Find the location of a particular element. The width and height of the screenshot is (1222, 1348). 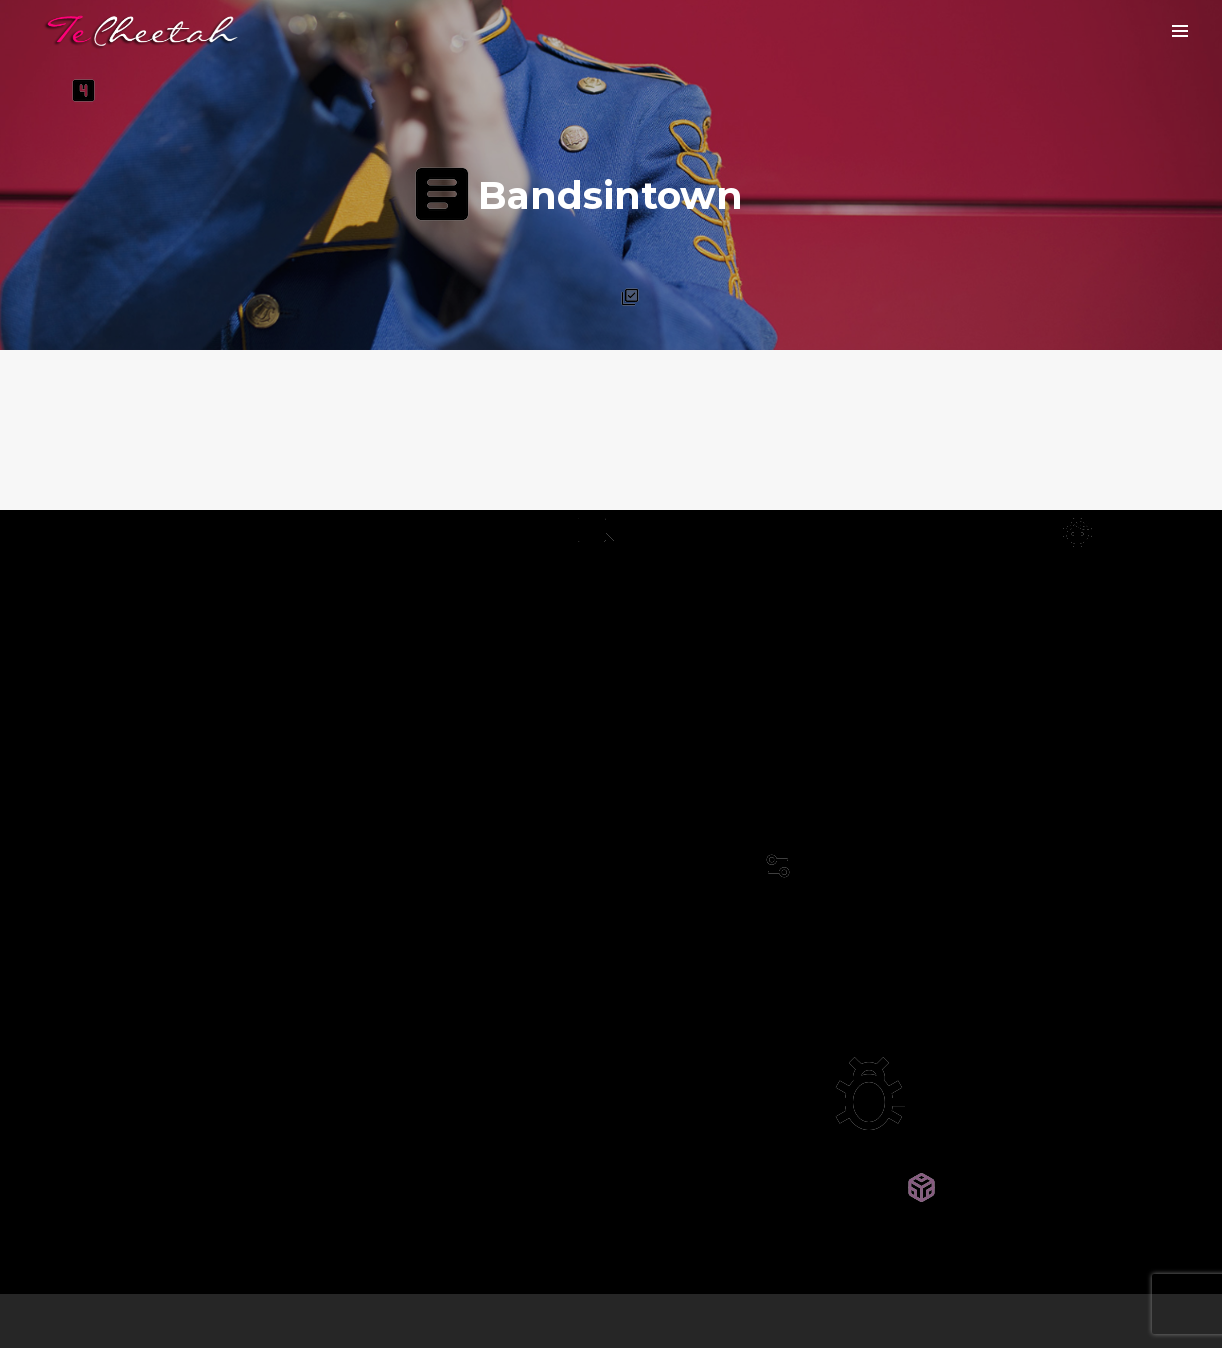

item successfully added to library is located at coordinates (630, 297).